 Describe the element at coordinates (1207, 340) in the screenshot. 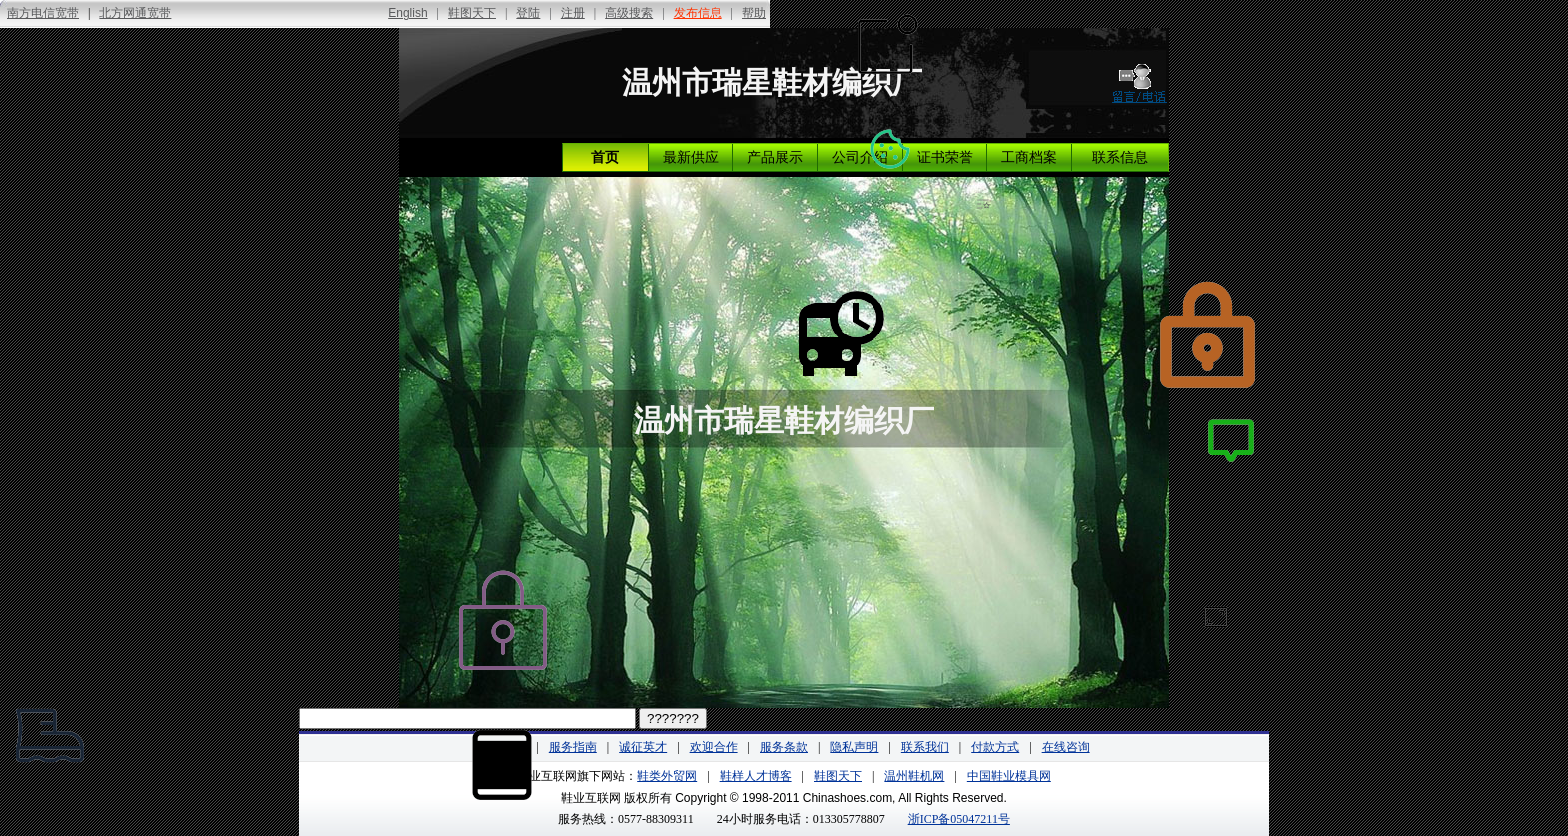

I see `access security or password settings` at that location.